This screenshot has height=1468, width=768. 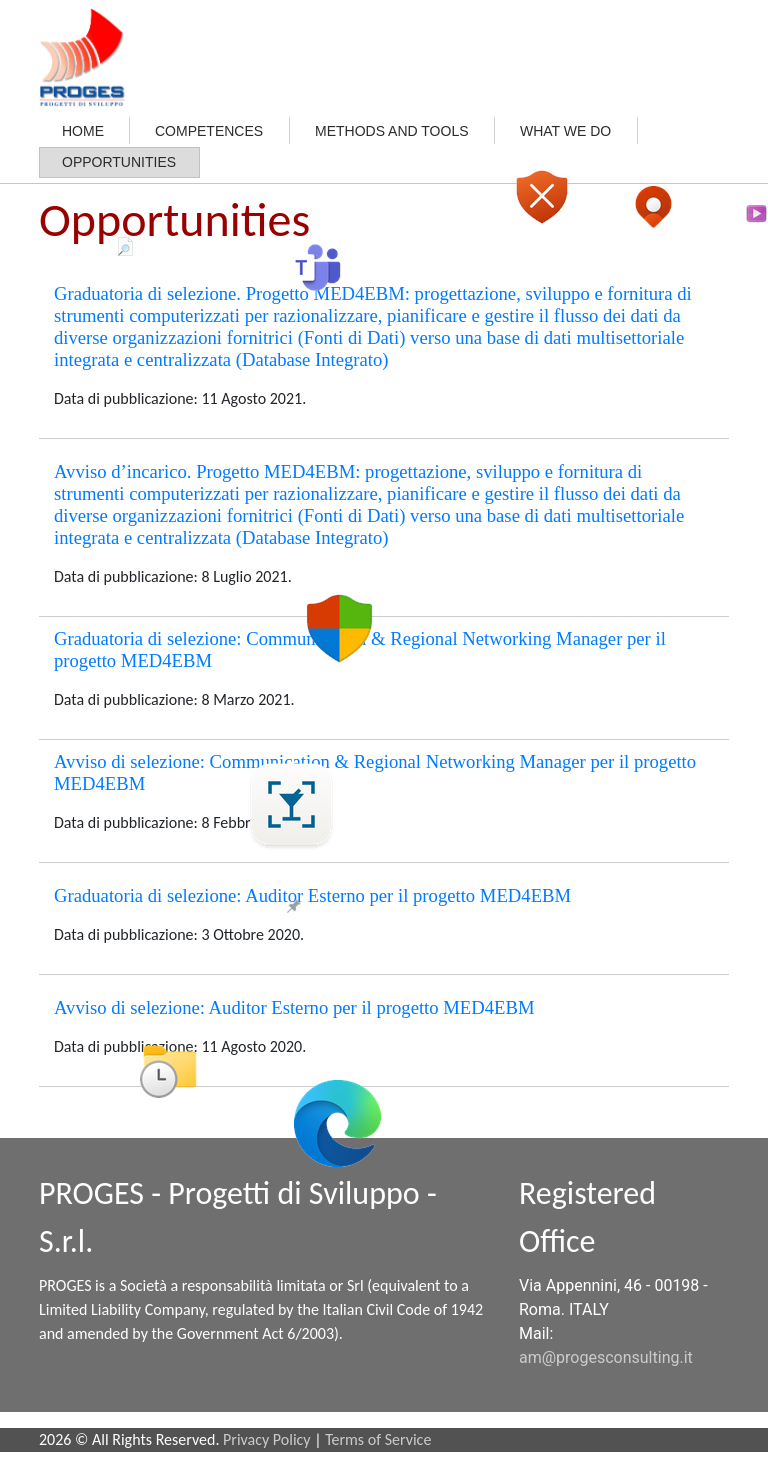 What do you see at coordinates (339, 628) in the screenshot?
I see `indicates Windows Firewall protection is active` at bounding box center [339, 628].